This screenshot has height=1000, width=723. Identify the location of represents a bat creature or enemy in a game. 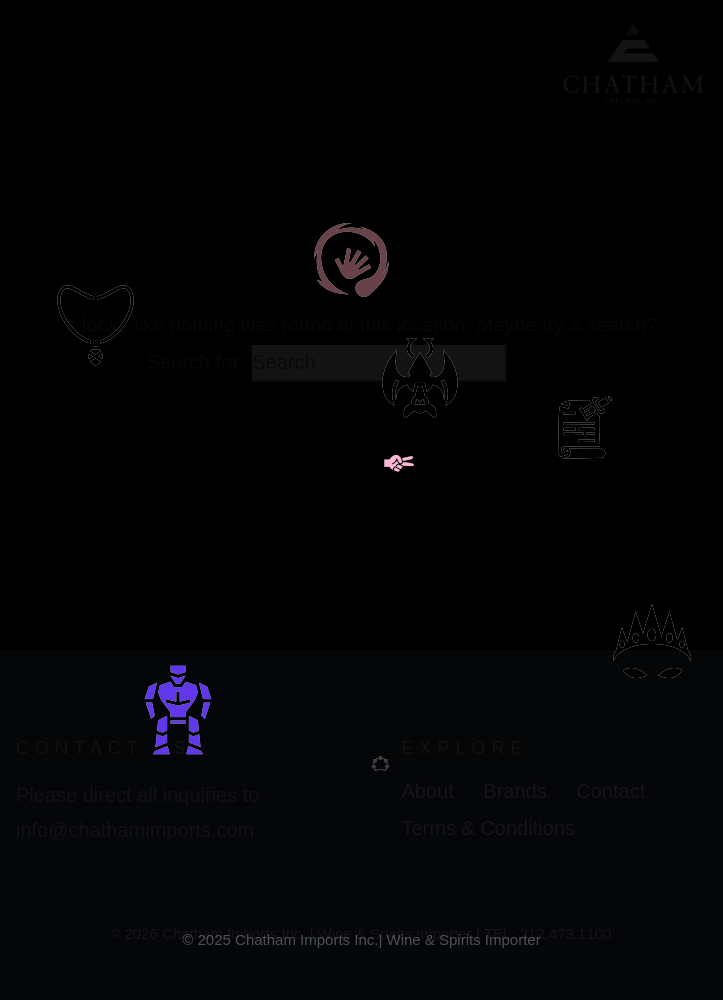
(420, 379).